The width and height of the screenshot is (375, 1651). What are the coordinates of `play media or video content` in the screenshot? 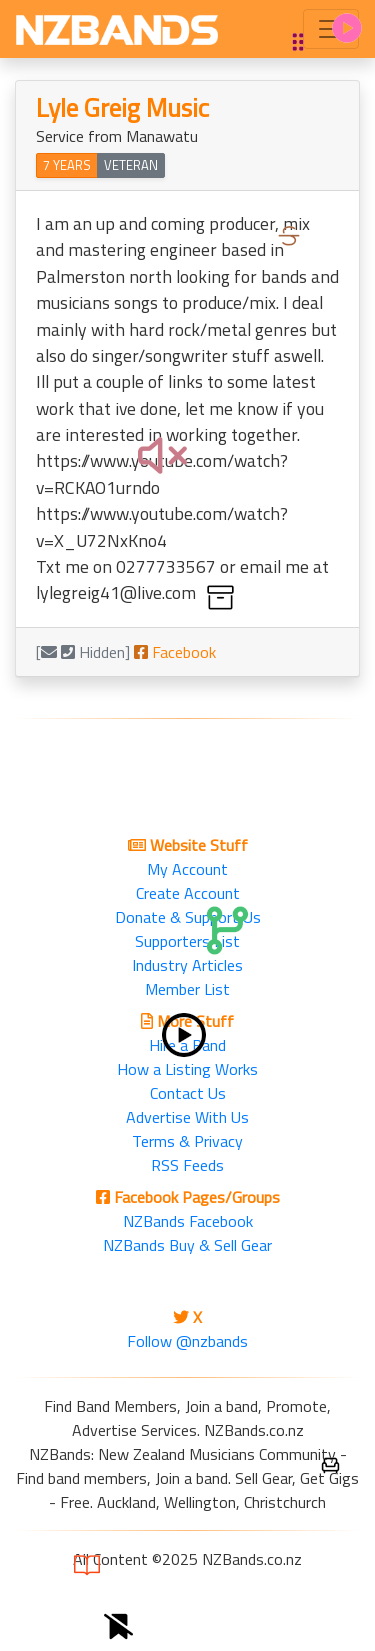 It's located at (184, 1035).